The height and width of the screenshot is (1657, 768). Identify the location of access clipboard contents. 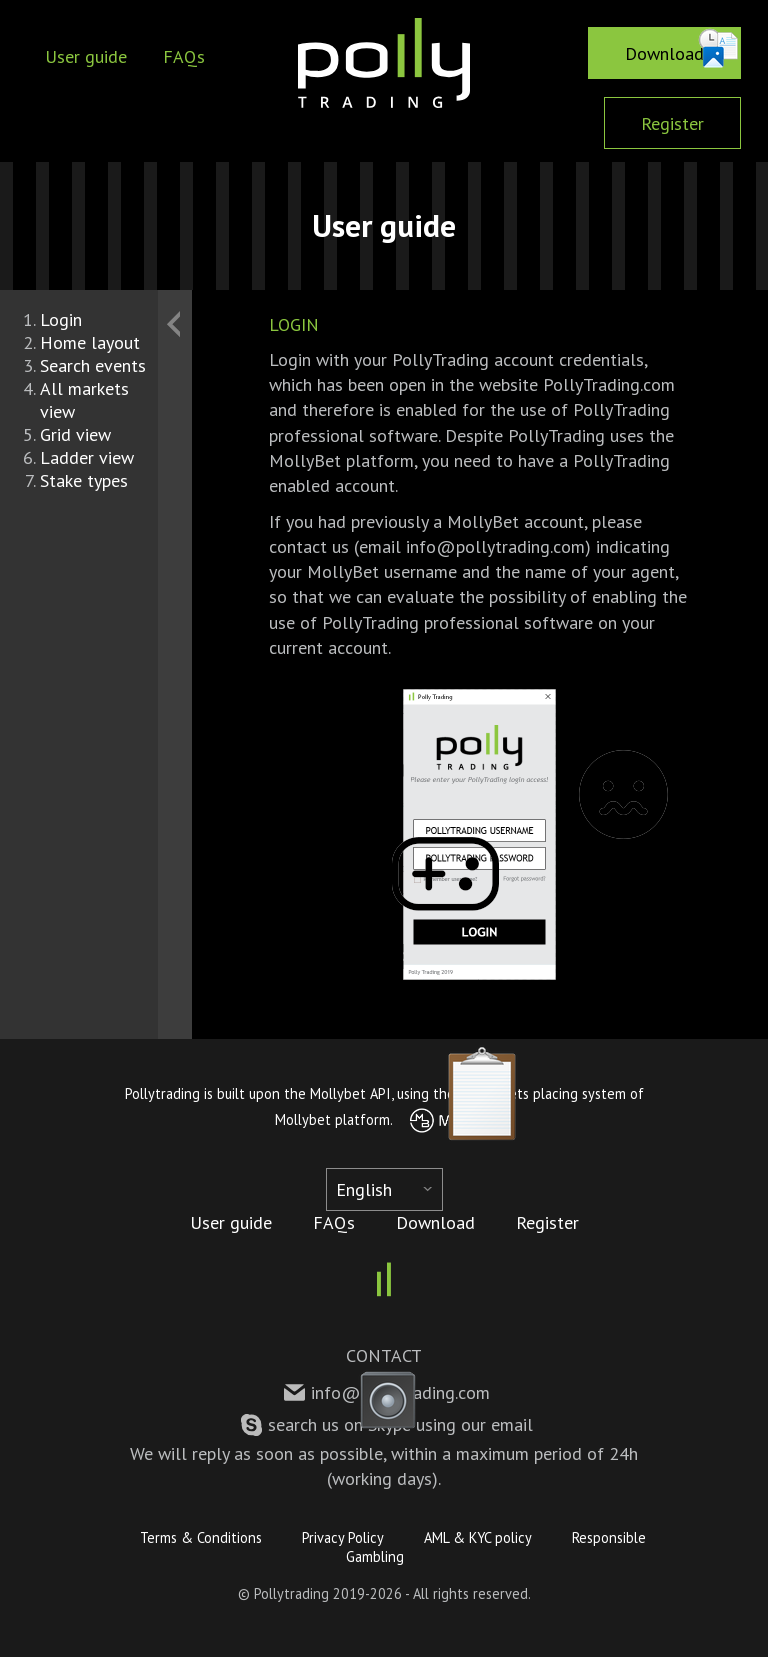
(482, 1094).